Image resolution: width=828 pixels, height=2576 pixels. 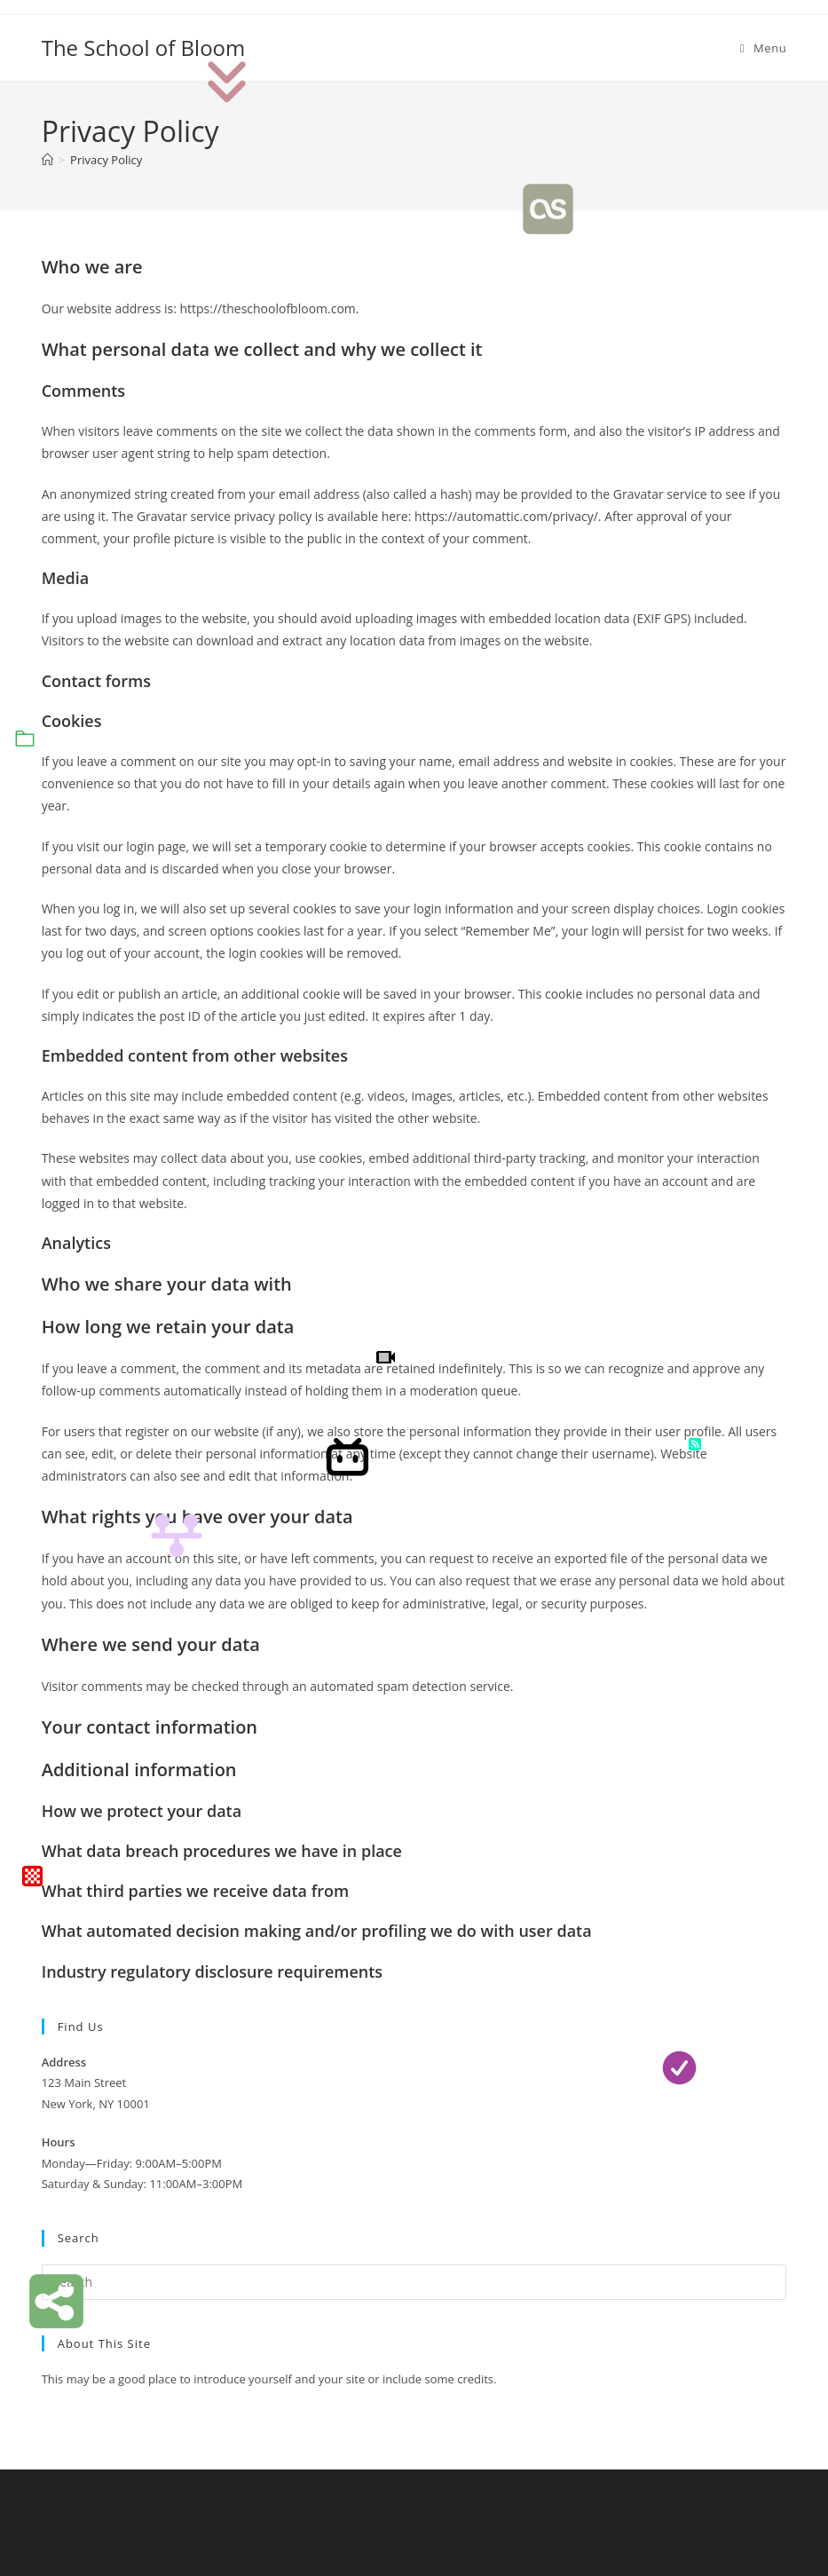 What do you see at coordinates (177, 1536) in the screenshot?
I see `view timeline or chronological history` at bounding box center [177, 1536].